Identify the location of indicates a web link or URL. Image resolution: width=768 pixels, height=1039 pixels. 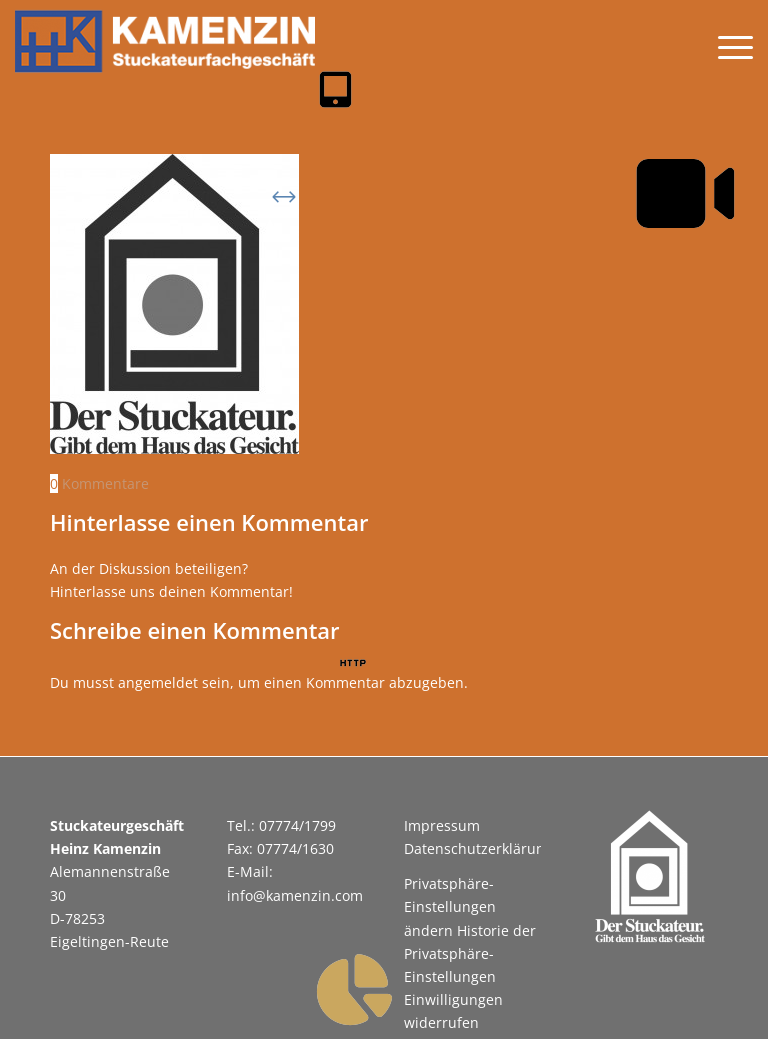
(353, 663).